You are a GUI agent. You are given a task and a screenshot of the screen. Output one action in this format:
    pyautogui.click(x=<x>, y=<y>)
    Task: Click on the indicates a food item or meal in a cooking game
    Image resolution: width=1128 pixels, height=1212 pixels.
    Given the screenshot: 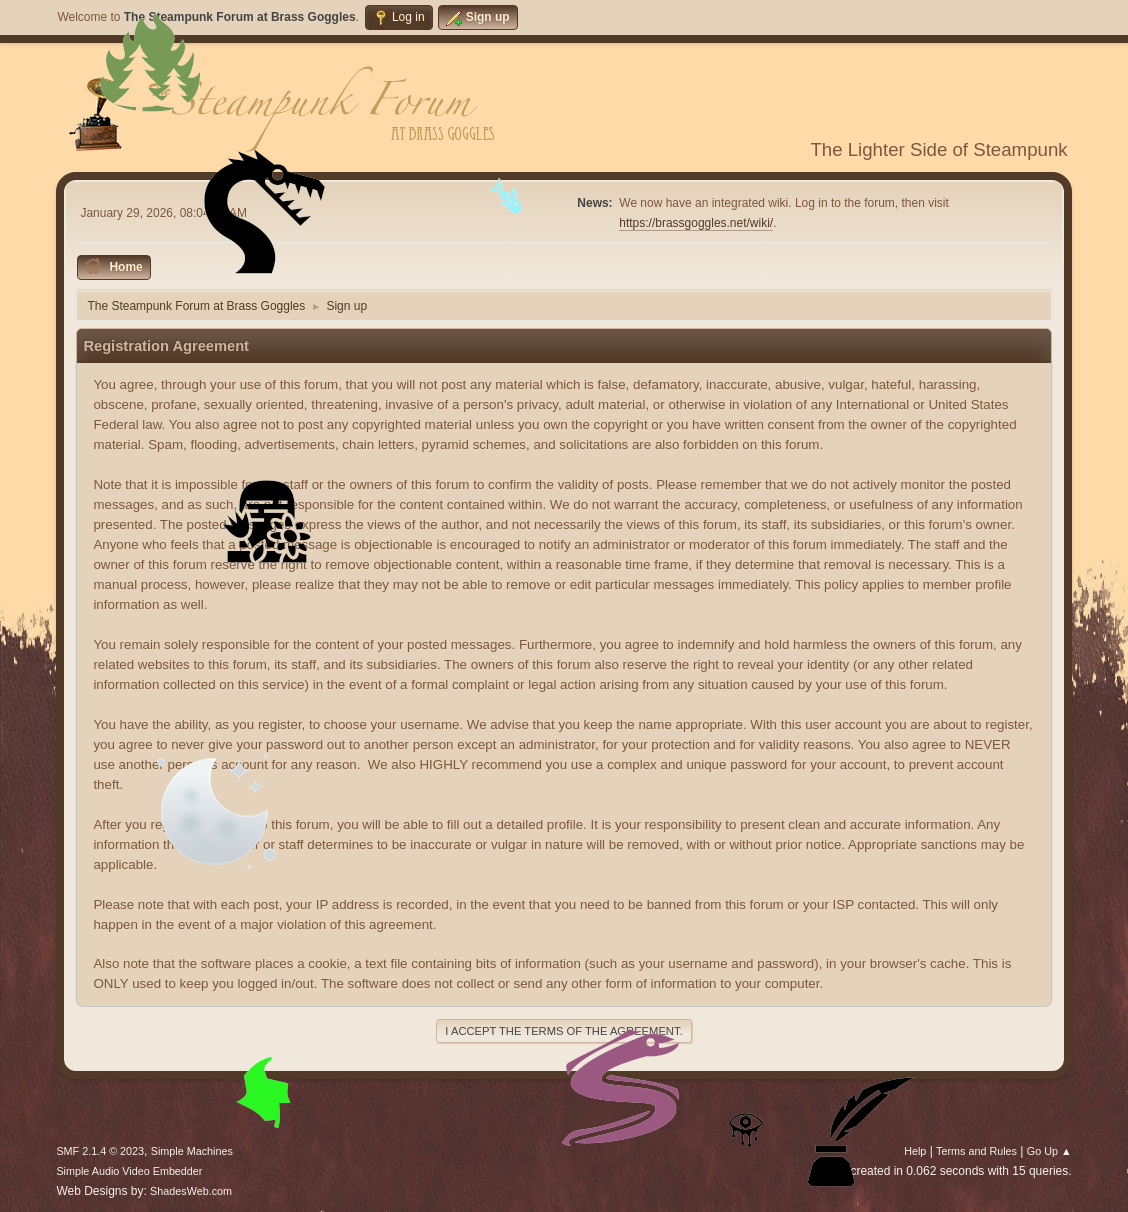 What is the action you would take?
    pyautogui.click(x=505, y=195)
    